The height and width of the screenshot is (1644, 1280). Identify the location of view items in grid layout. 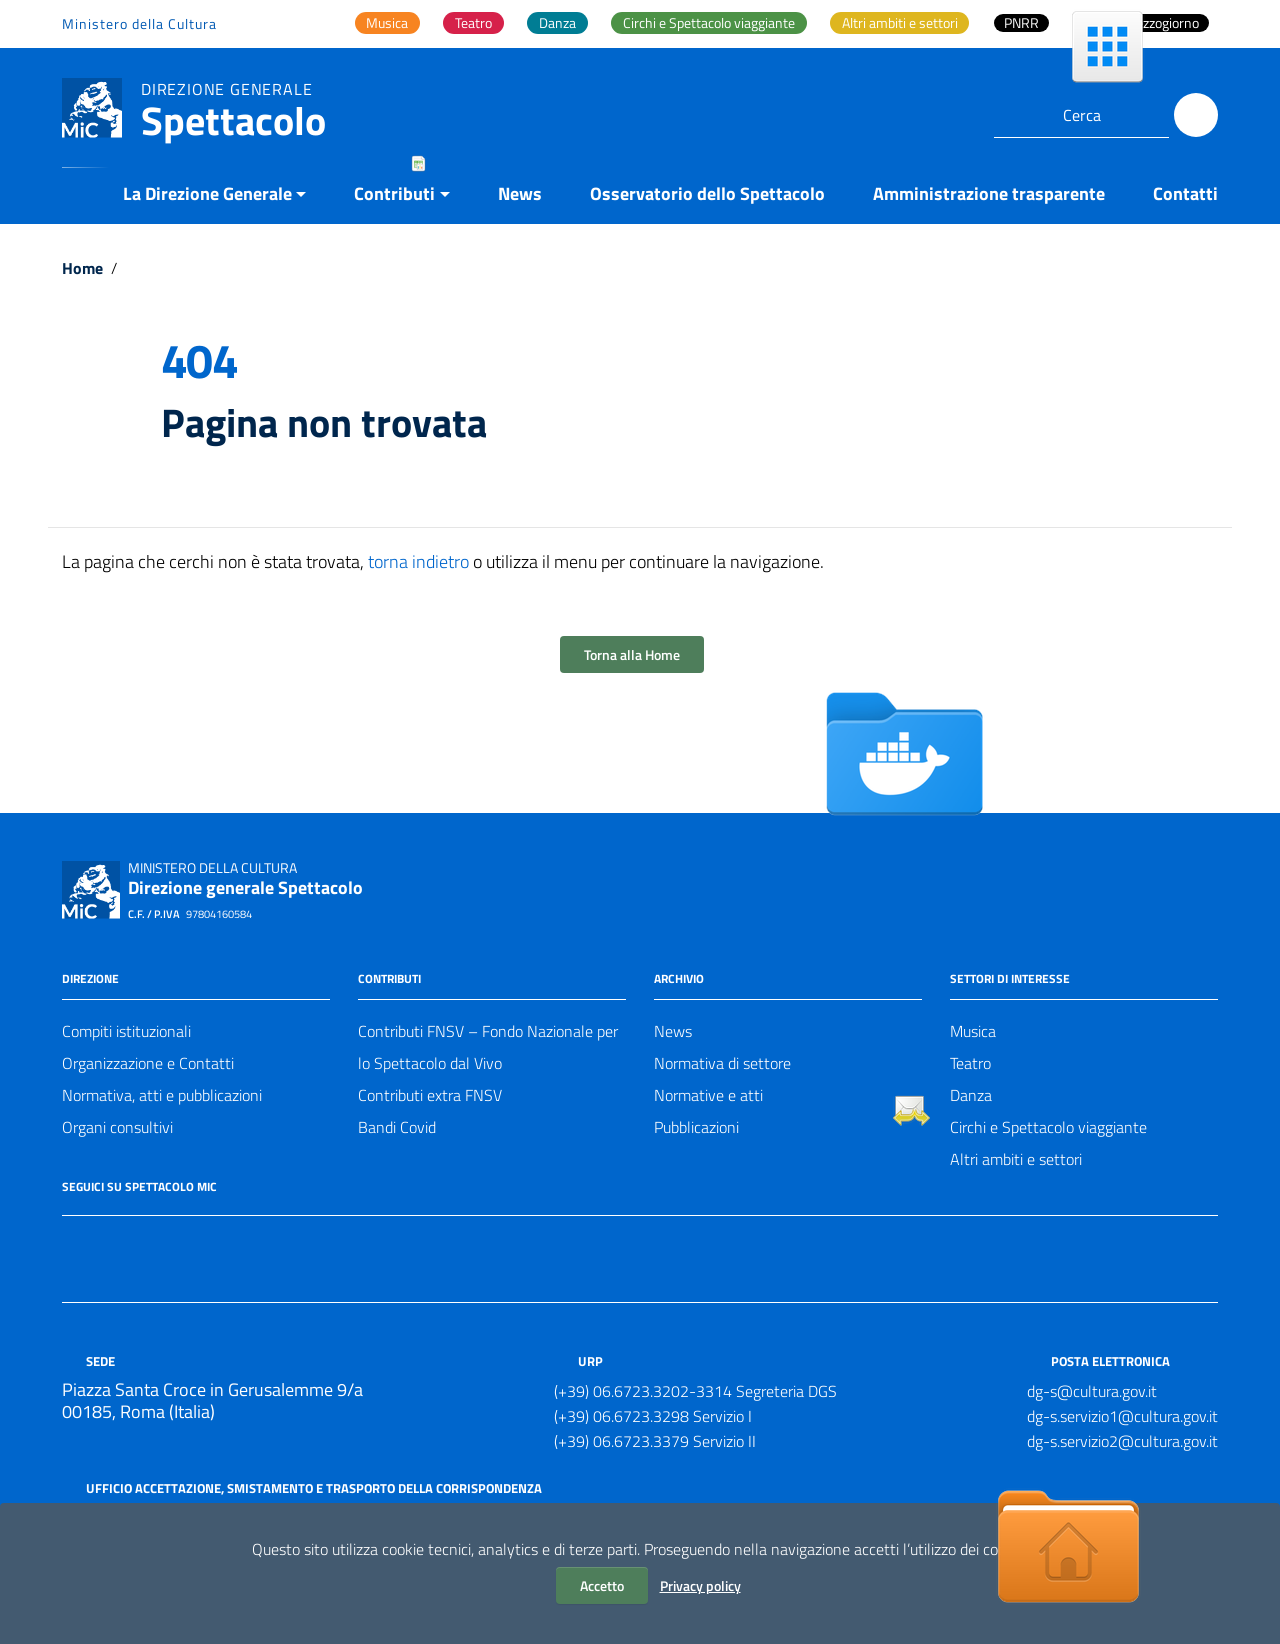
(1107, 46).